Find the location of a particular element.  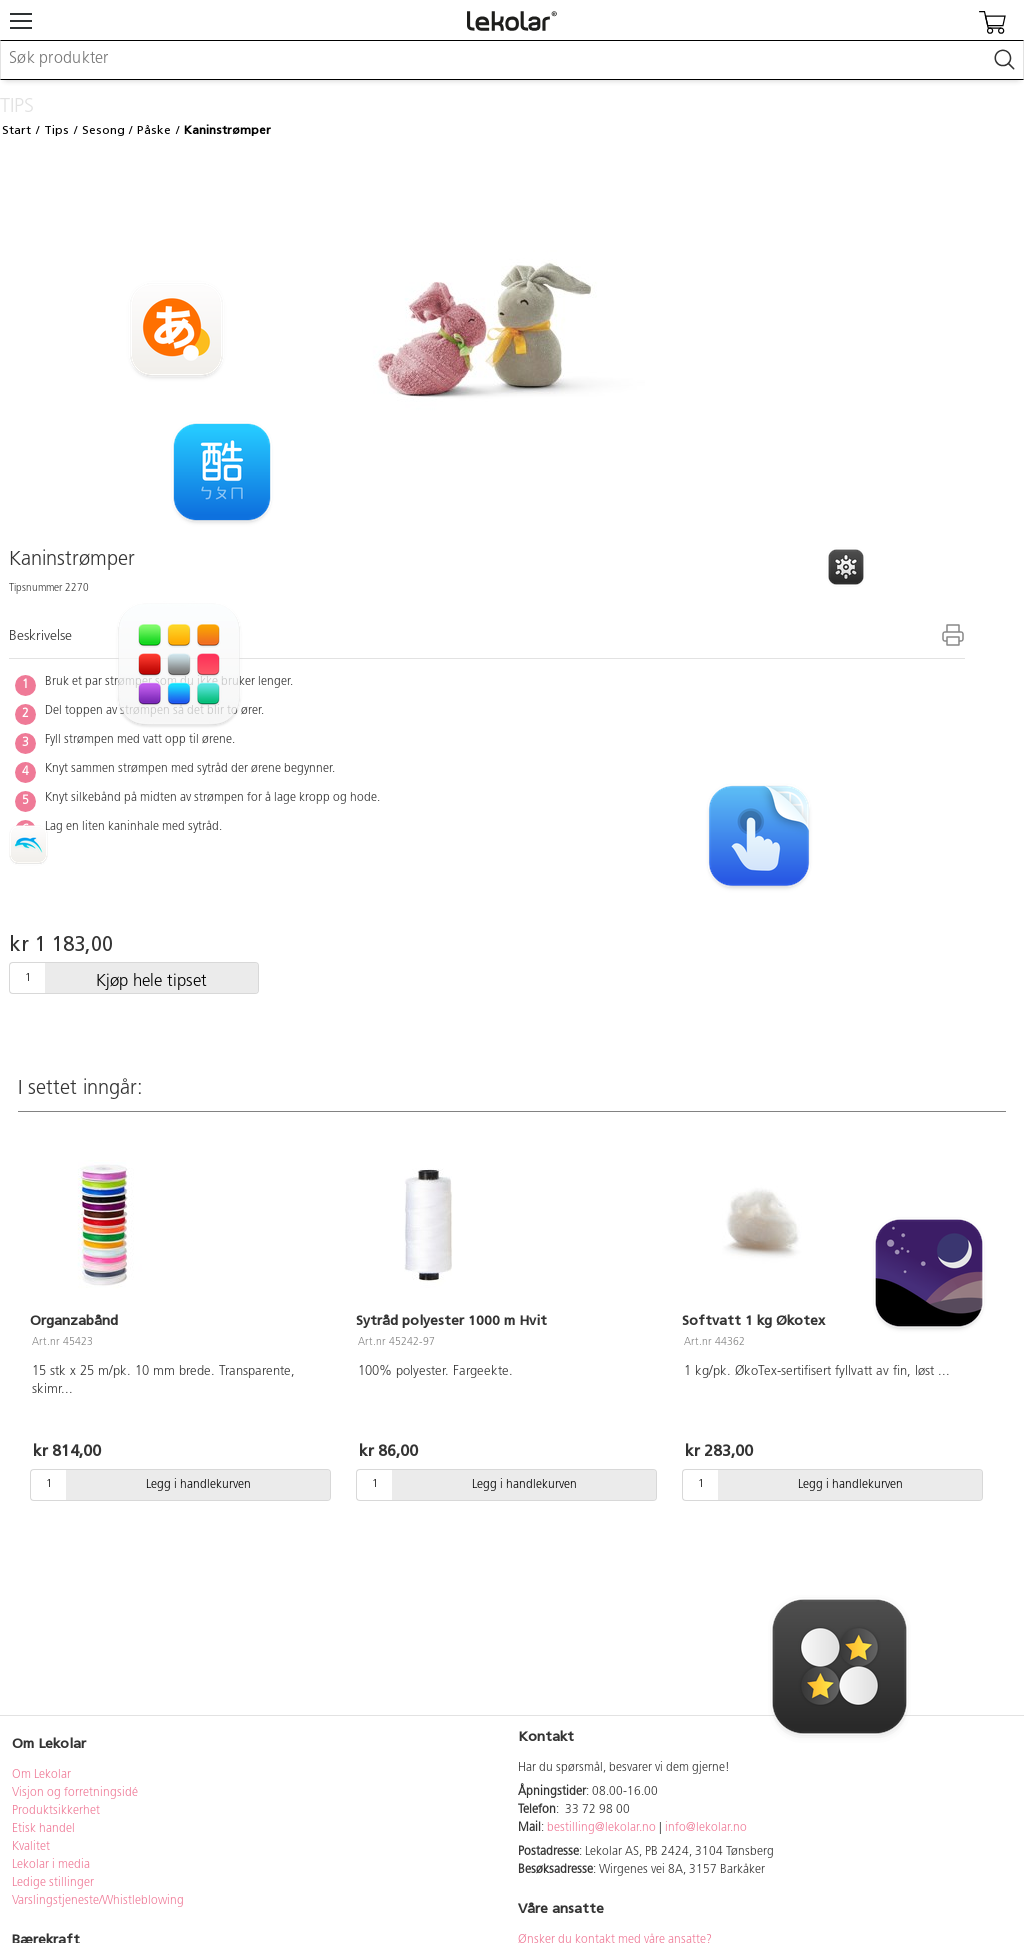

launch iagno reversi board game is located at coordinates (839, 1666).